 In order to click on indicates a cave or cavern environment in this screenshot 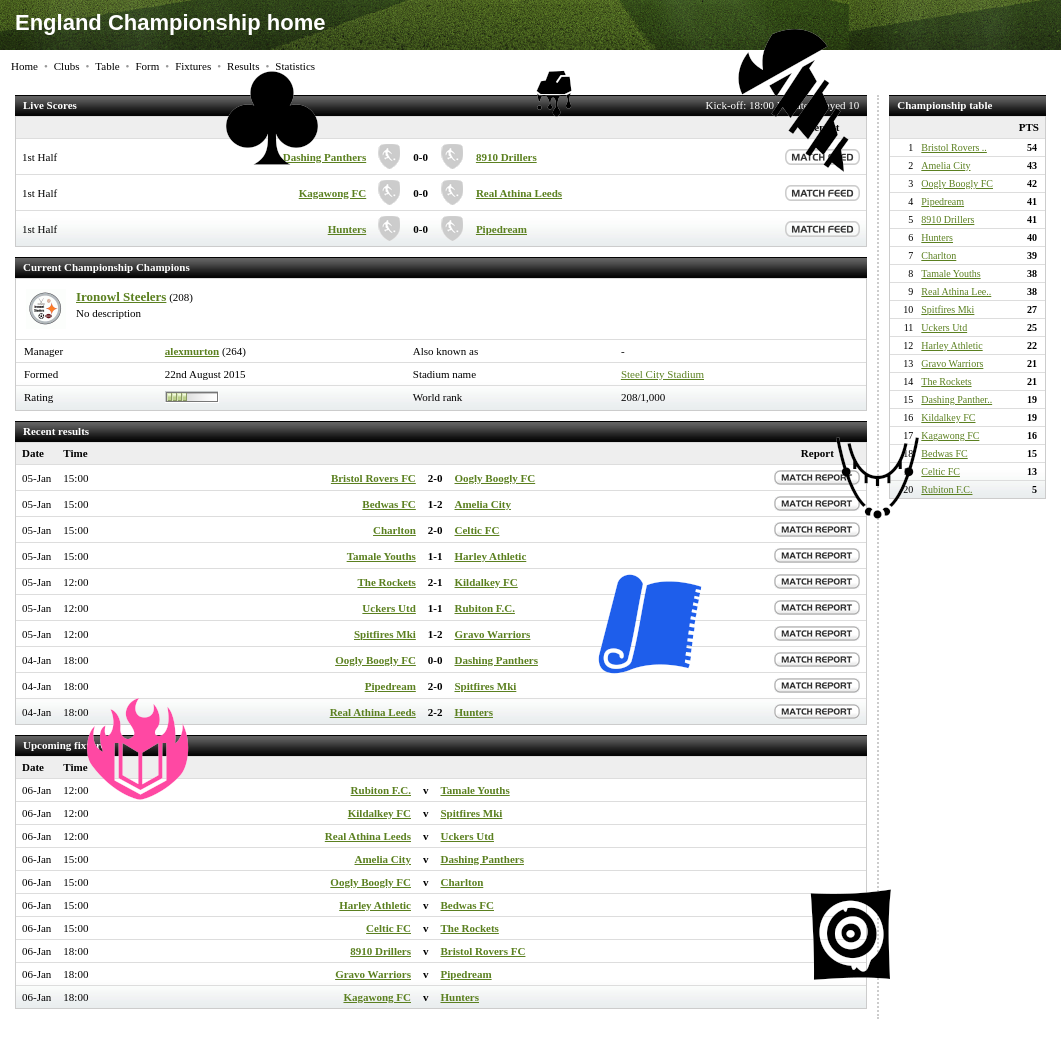, I will do `click(555, 93)`.